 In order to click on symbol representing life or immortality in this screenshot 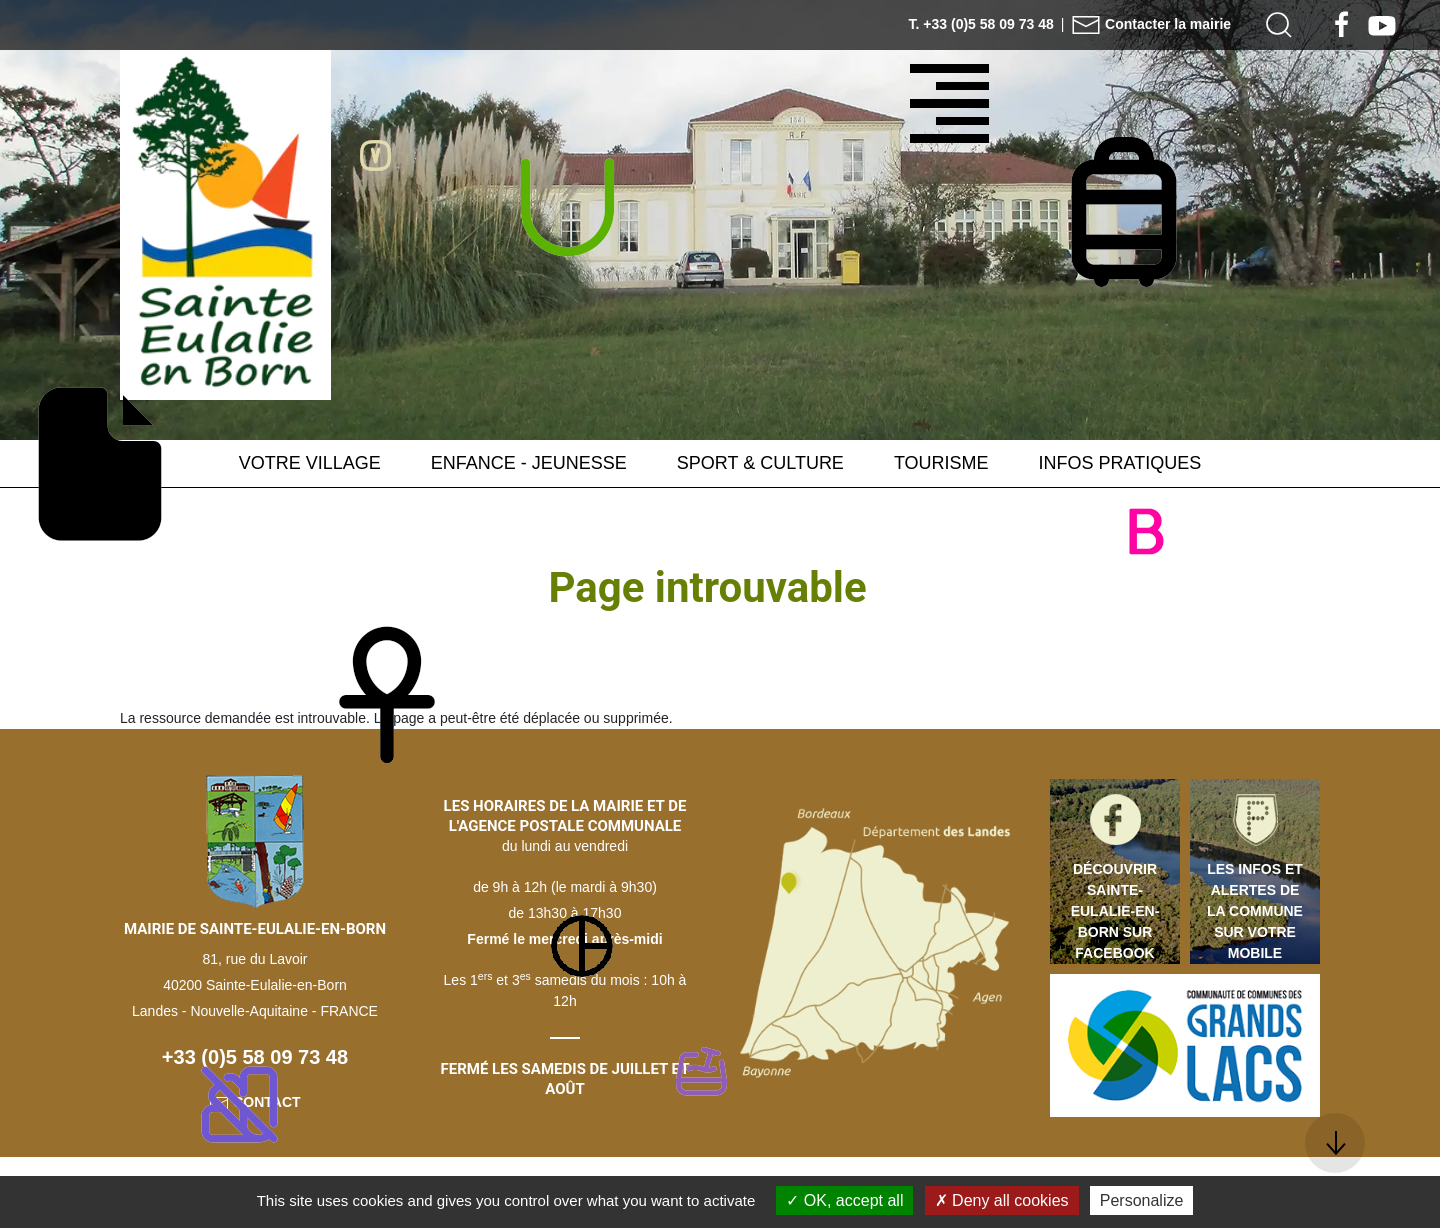, I will do `click(387, 695)`.